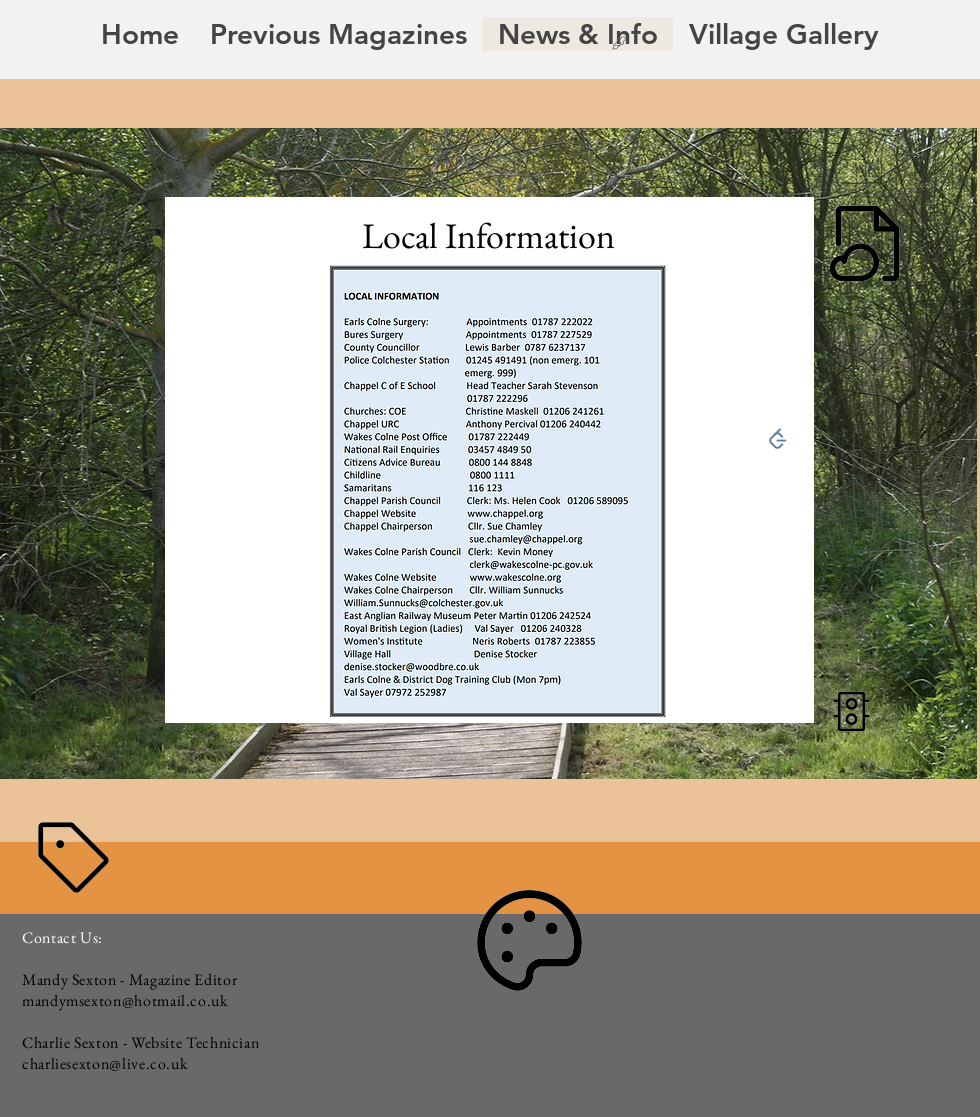 The width and height of the screenshot is (980, 1117). Describe the element at coordinates (867, 243) in the screenshot. I see `access cloud-synced files` at that location.